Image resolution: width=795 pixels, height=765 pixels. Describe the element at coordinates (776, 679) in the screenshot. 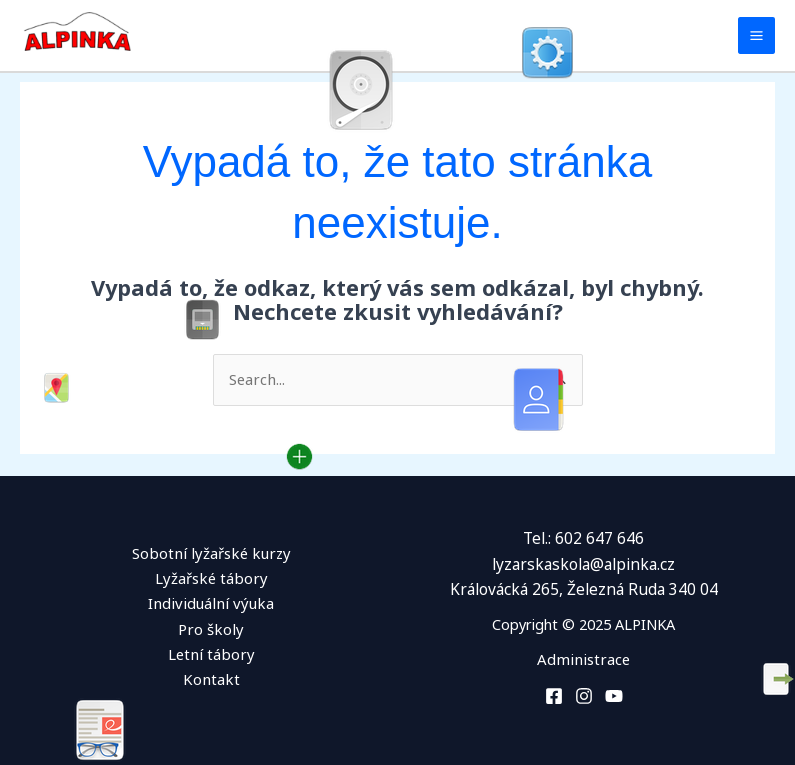

I see `export document to another location` at that location.